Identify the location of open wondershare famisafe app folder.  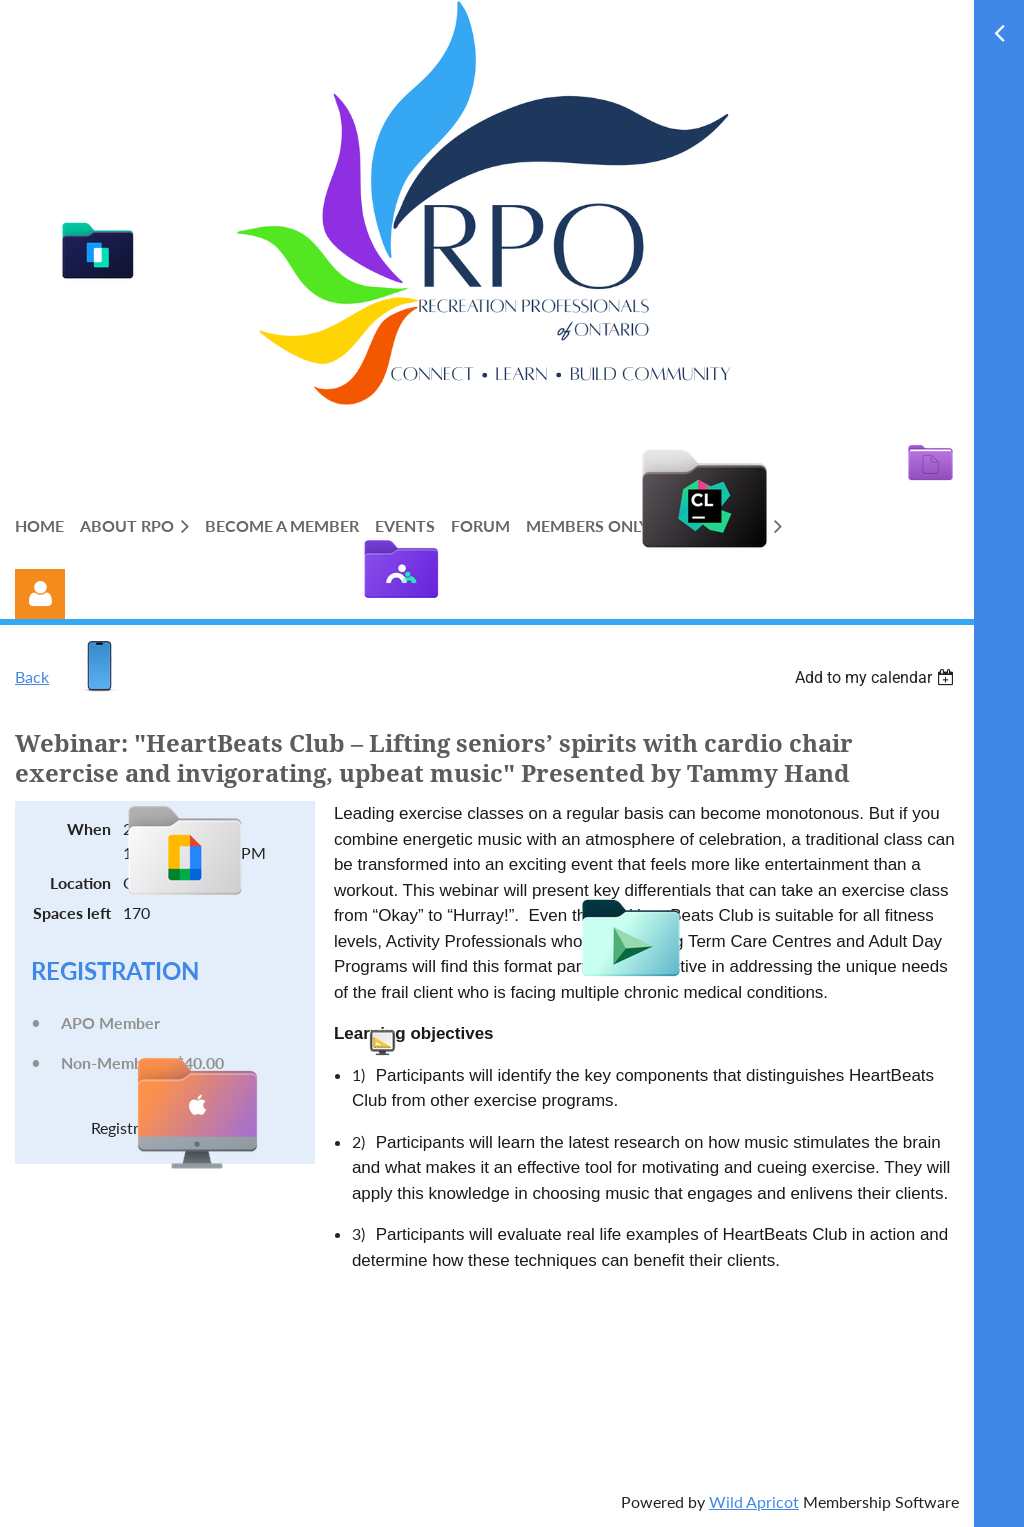
(401, 571).